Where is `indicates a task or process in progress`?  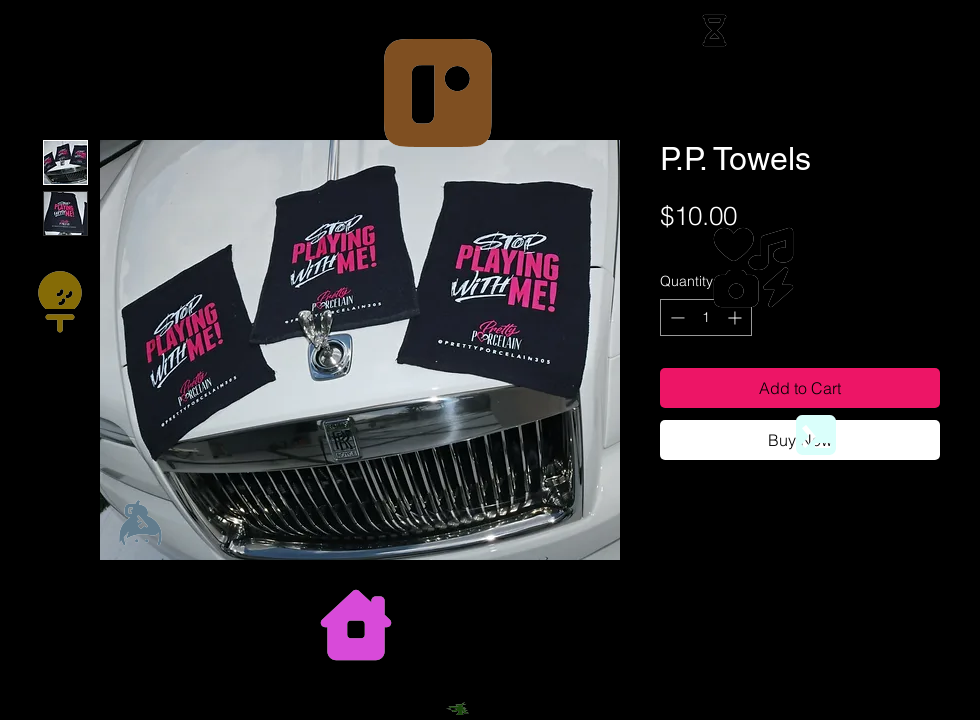 indicates a task or process in progress is located at coordinates (714, 30).